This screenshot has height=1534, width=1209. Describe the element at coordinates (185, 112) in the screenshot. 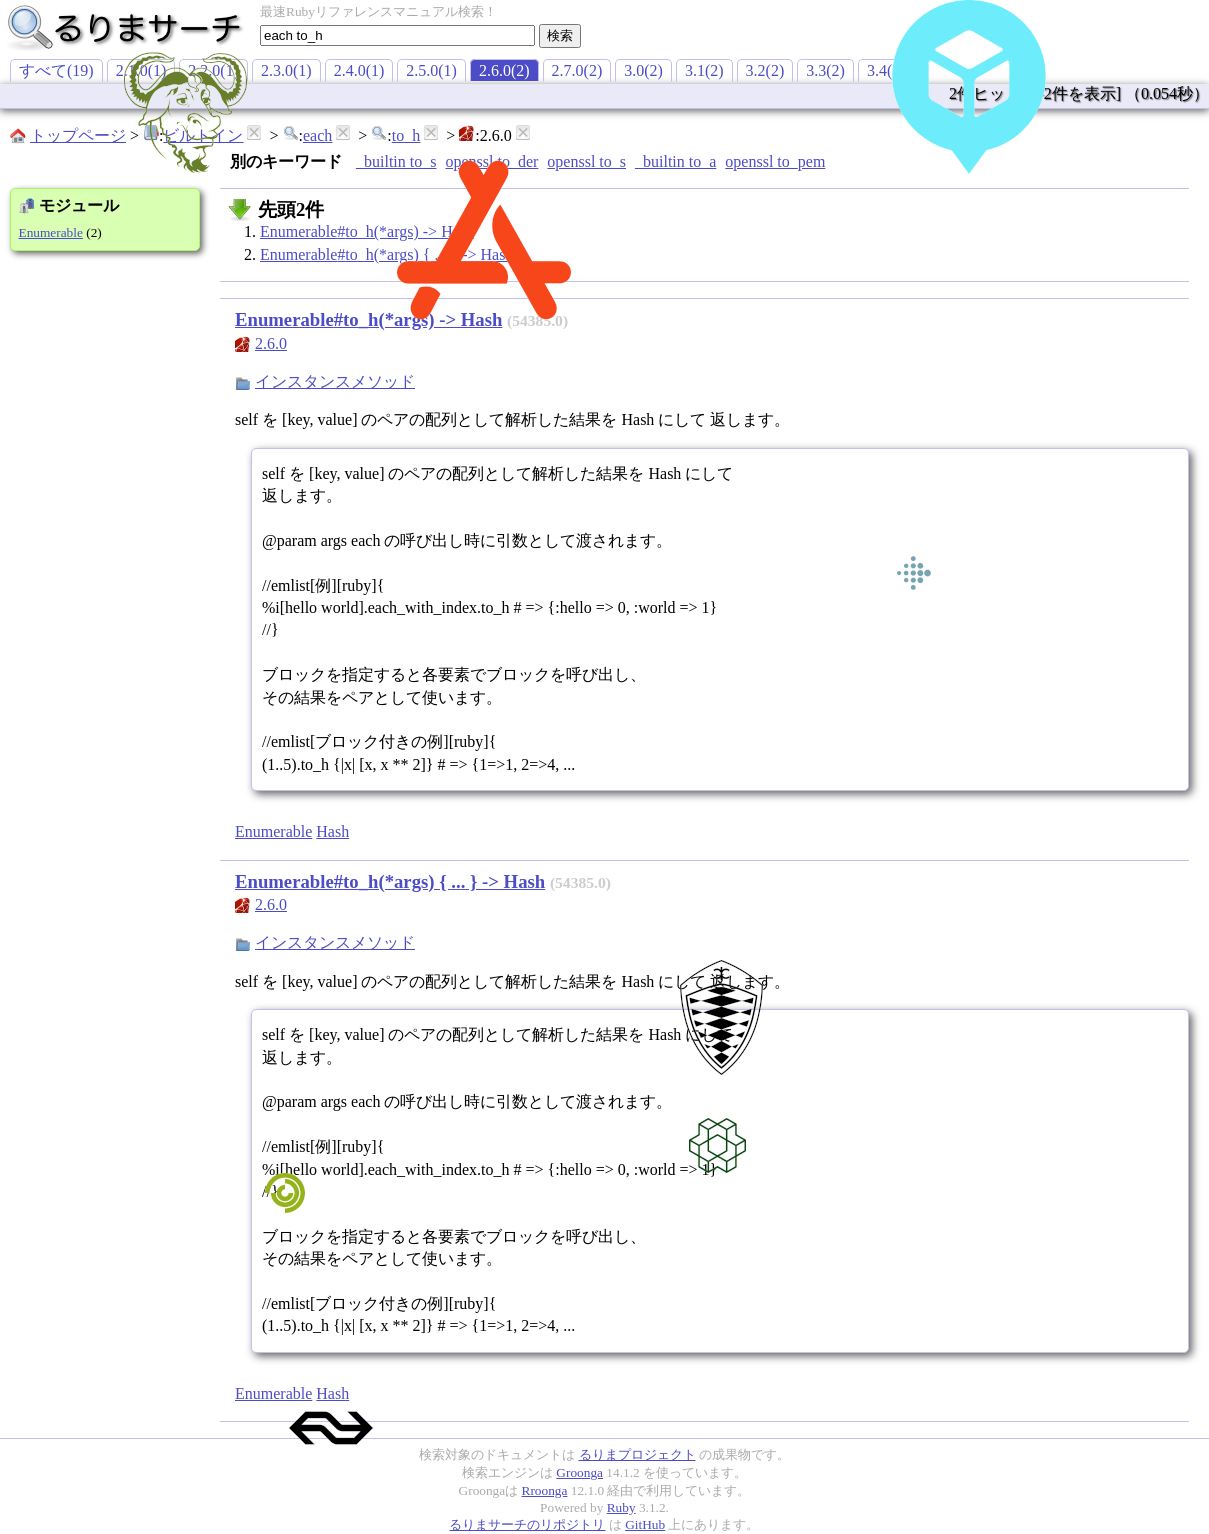

I see `gnu project logo` at that location.